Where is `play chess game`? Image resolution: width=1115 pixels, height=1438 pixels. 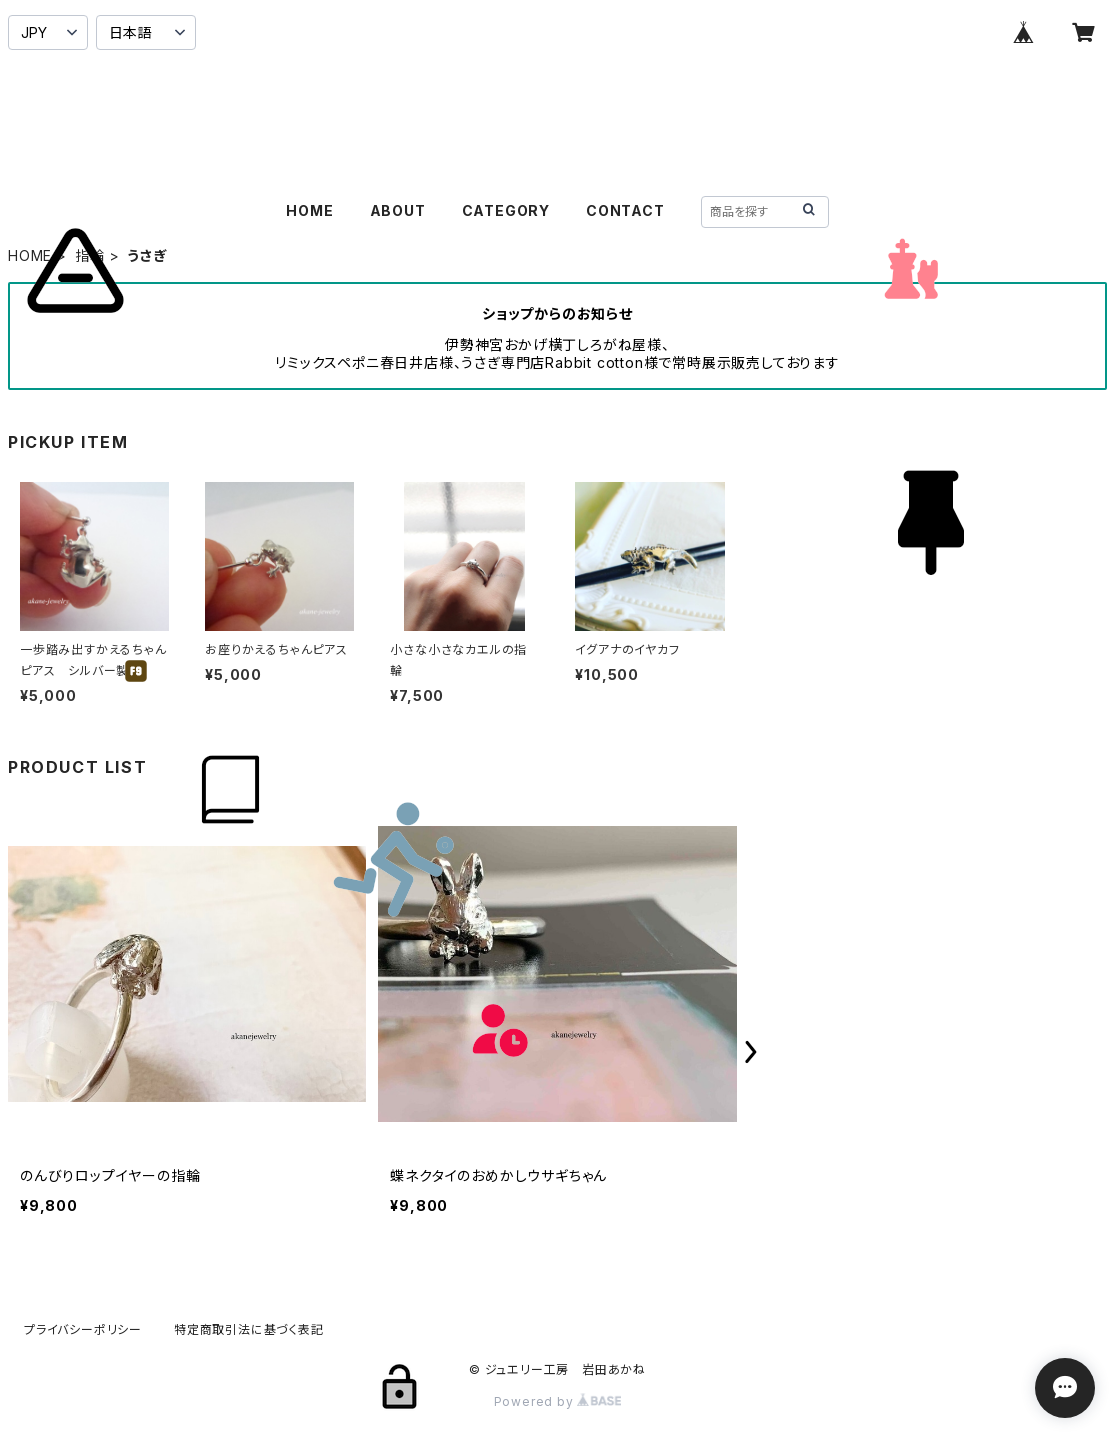
play chess game is located at coordinates (909, 270).